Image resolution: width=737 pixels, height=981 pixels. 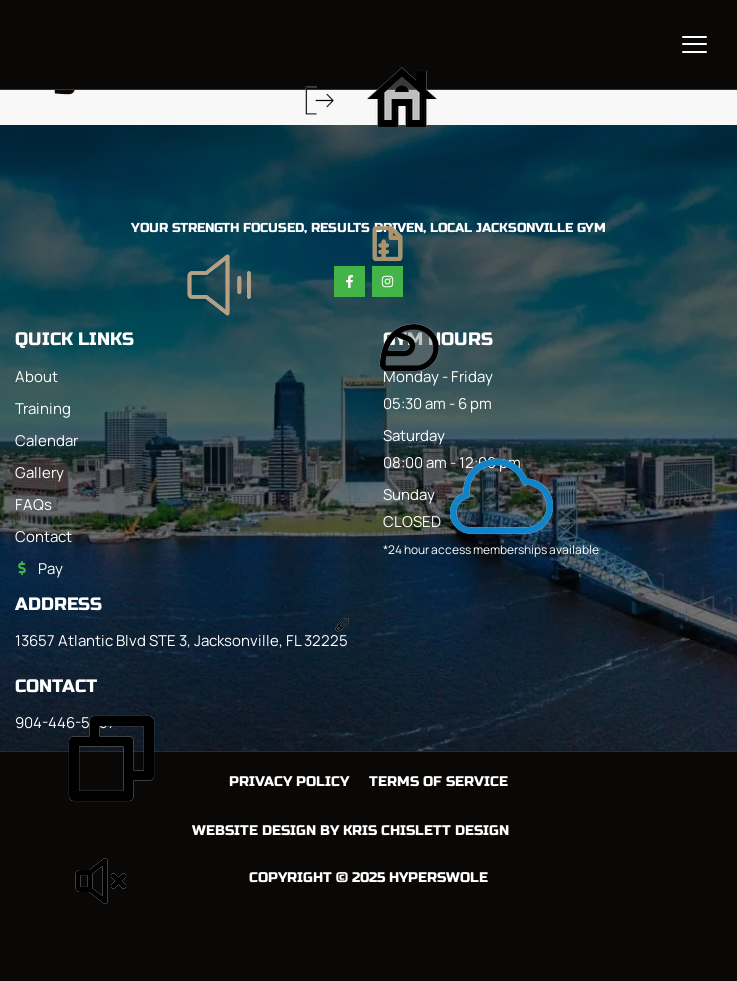 I want to click on access cloud storage, so click(x=501, y=499).